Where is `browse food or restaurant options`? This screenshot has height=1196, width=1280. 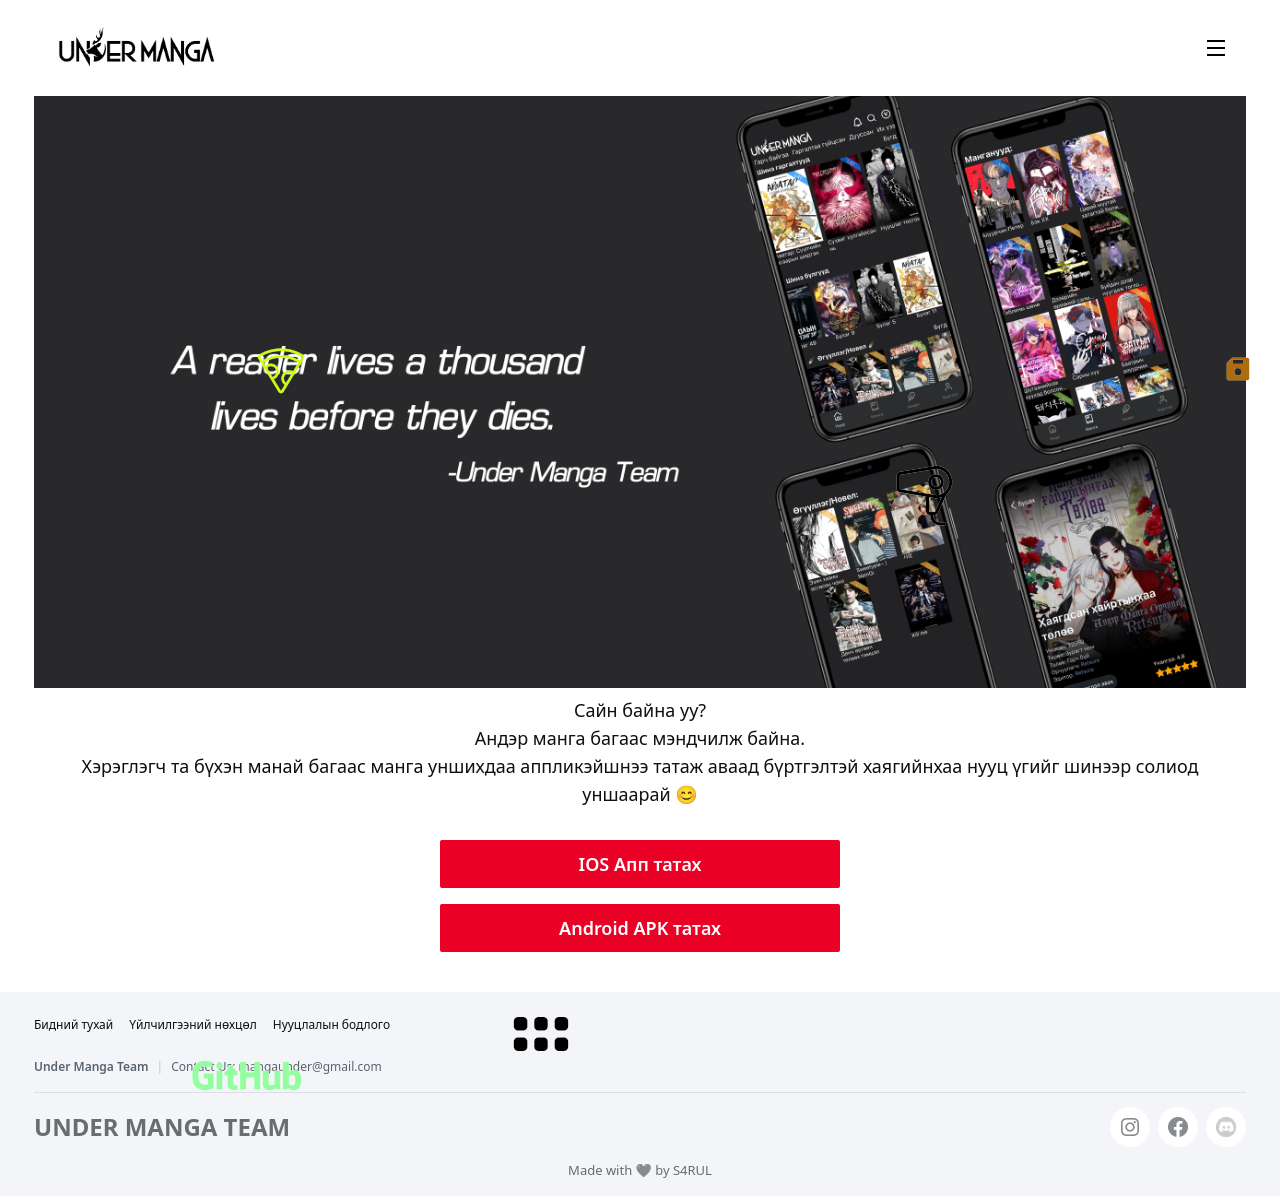 browse food or restaurant options is located at coordinates (281, 370).